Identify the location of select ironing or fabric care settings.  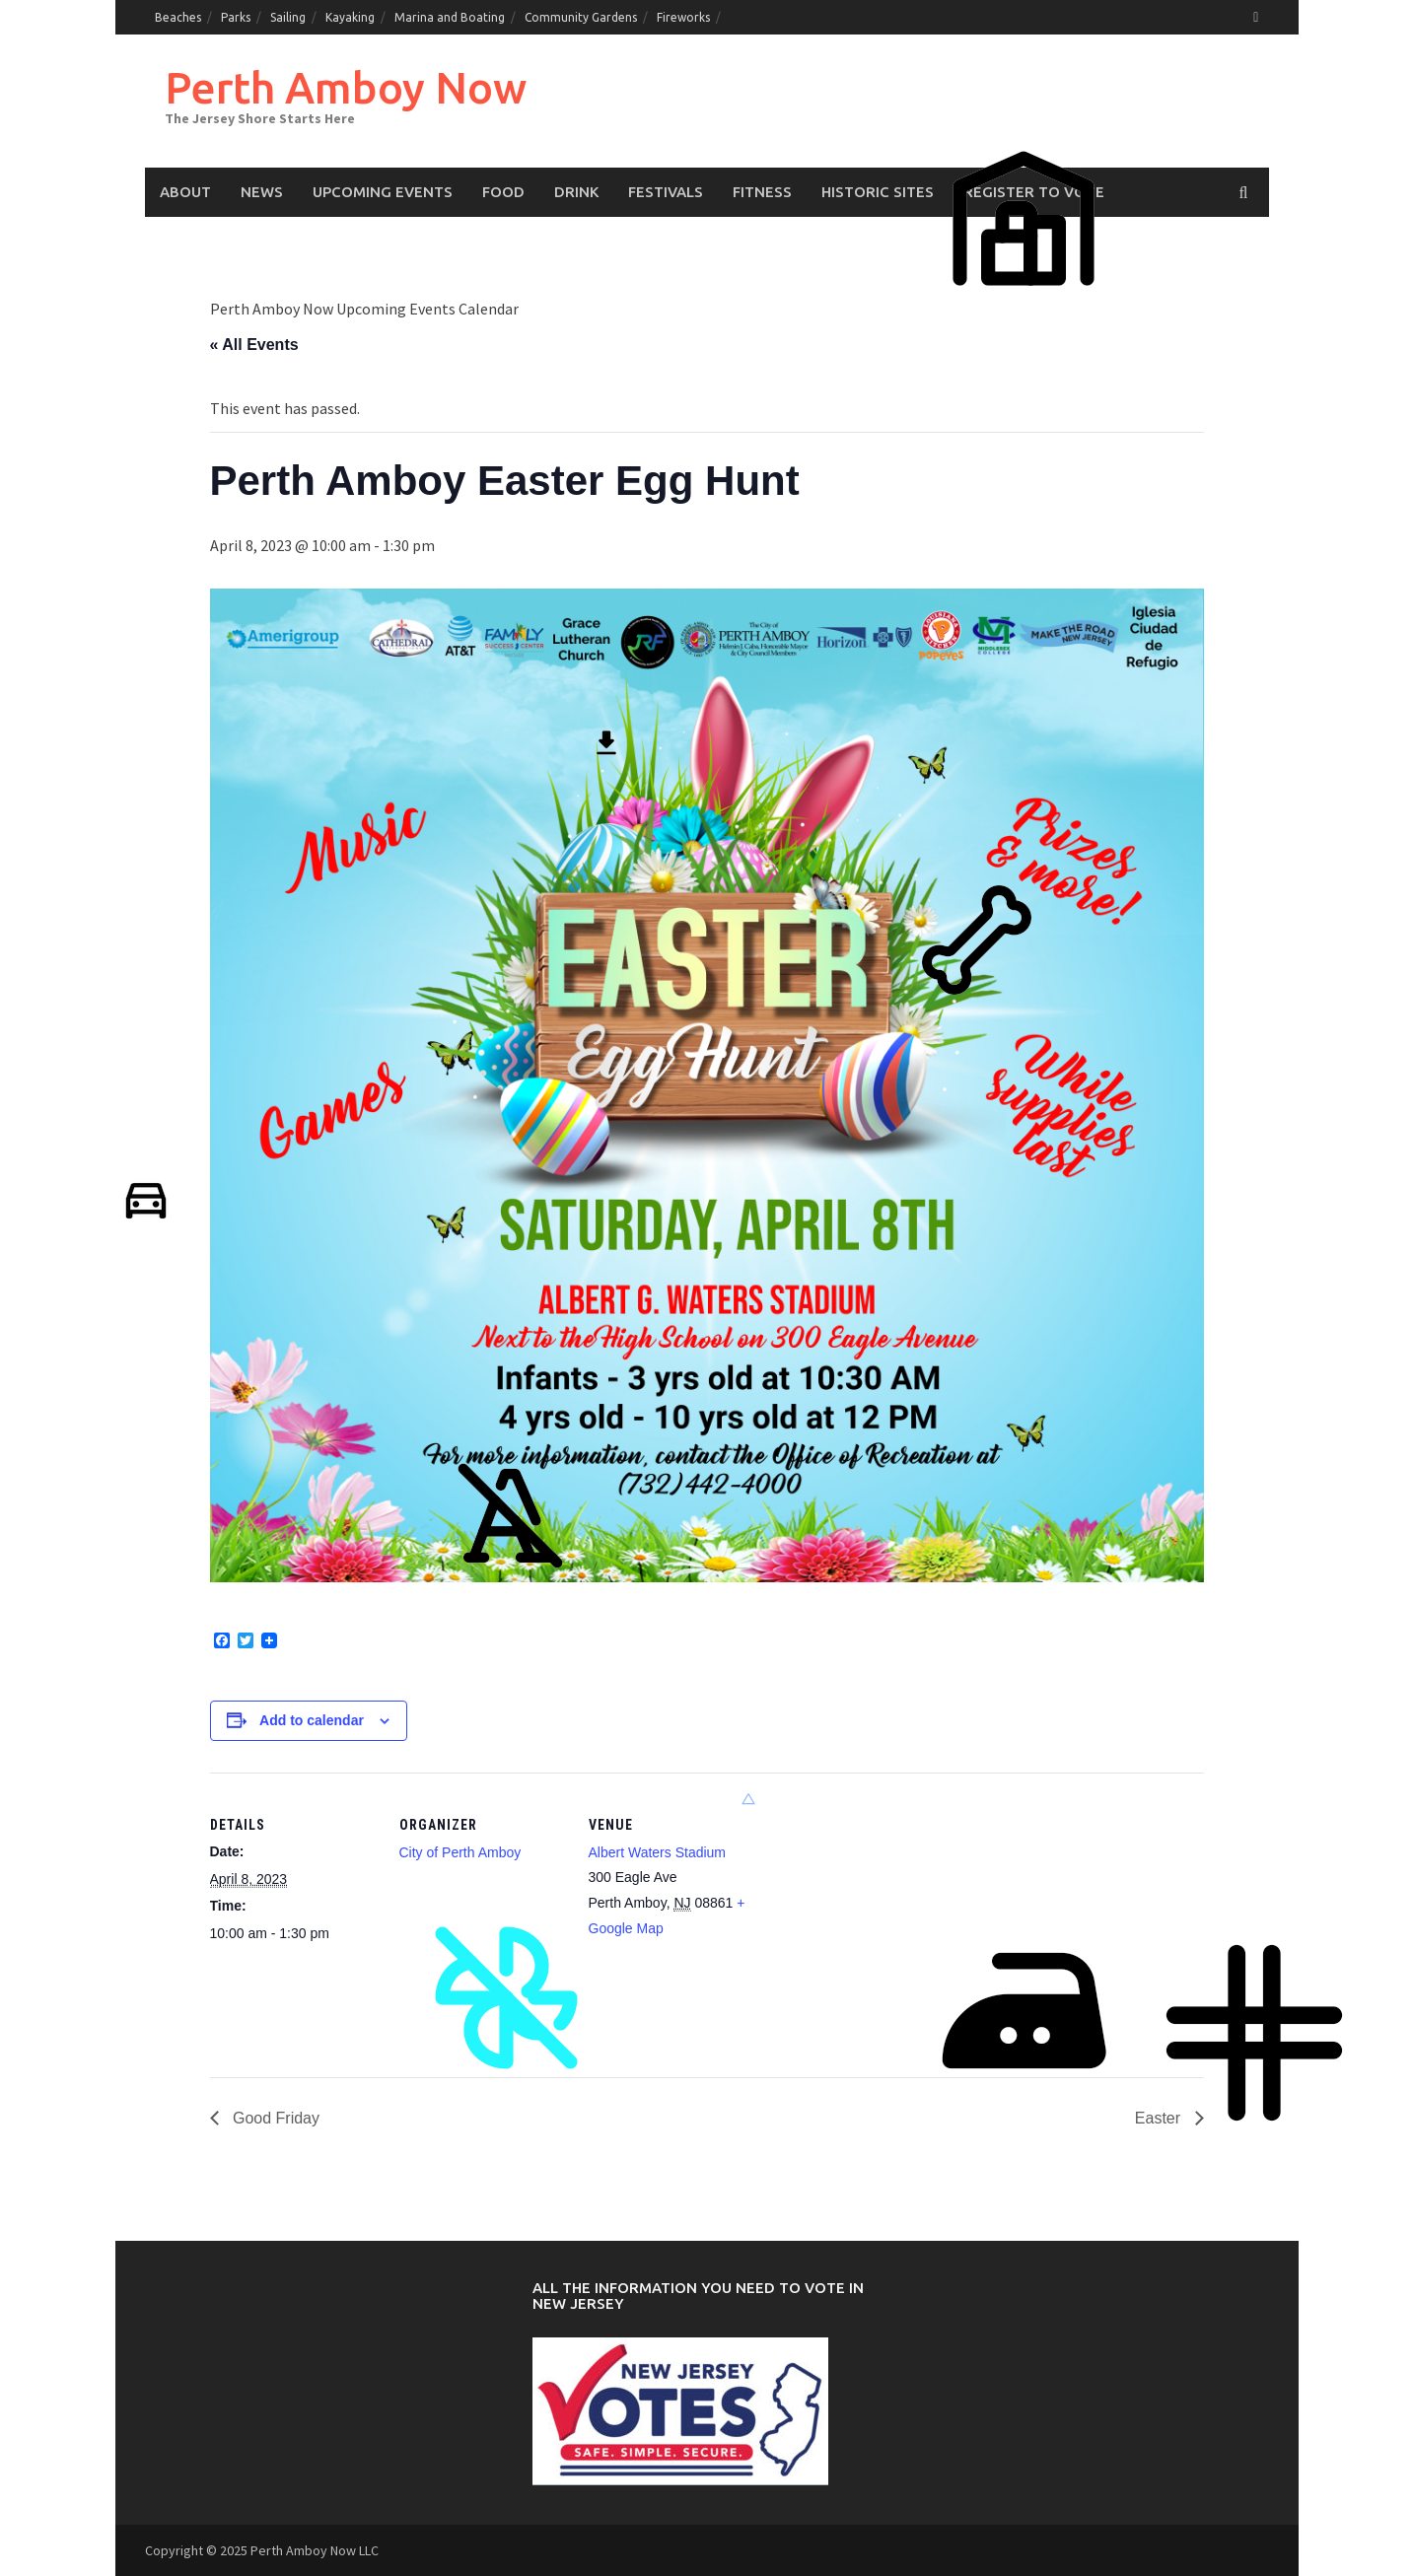
(1024, 2010).